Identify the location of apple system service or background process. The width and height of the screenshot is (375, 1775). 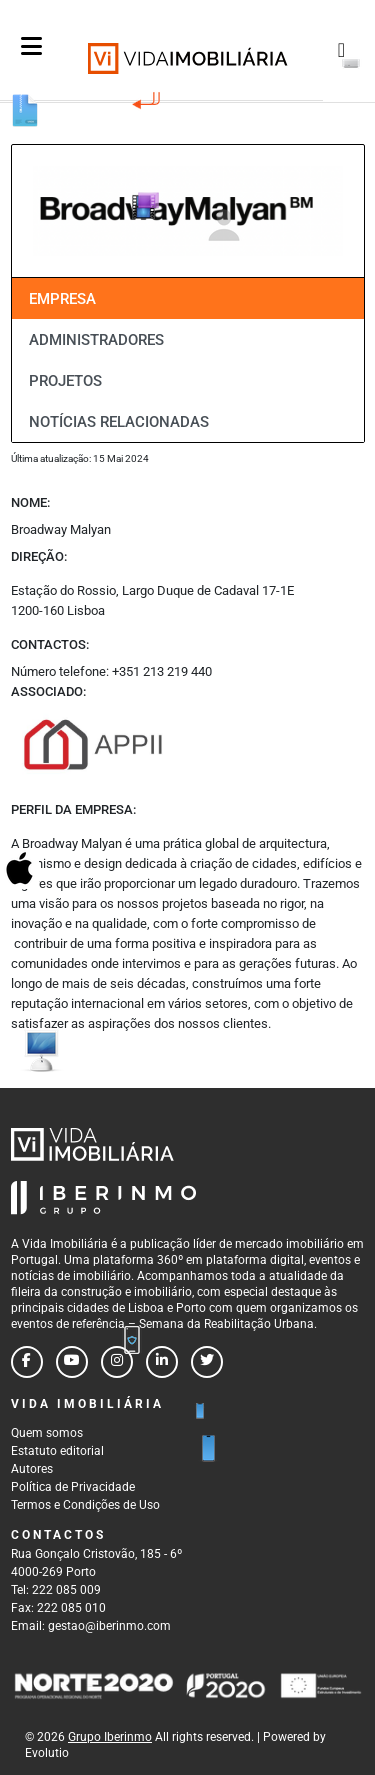
(19, 869).